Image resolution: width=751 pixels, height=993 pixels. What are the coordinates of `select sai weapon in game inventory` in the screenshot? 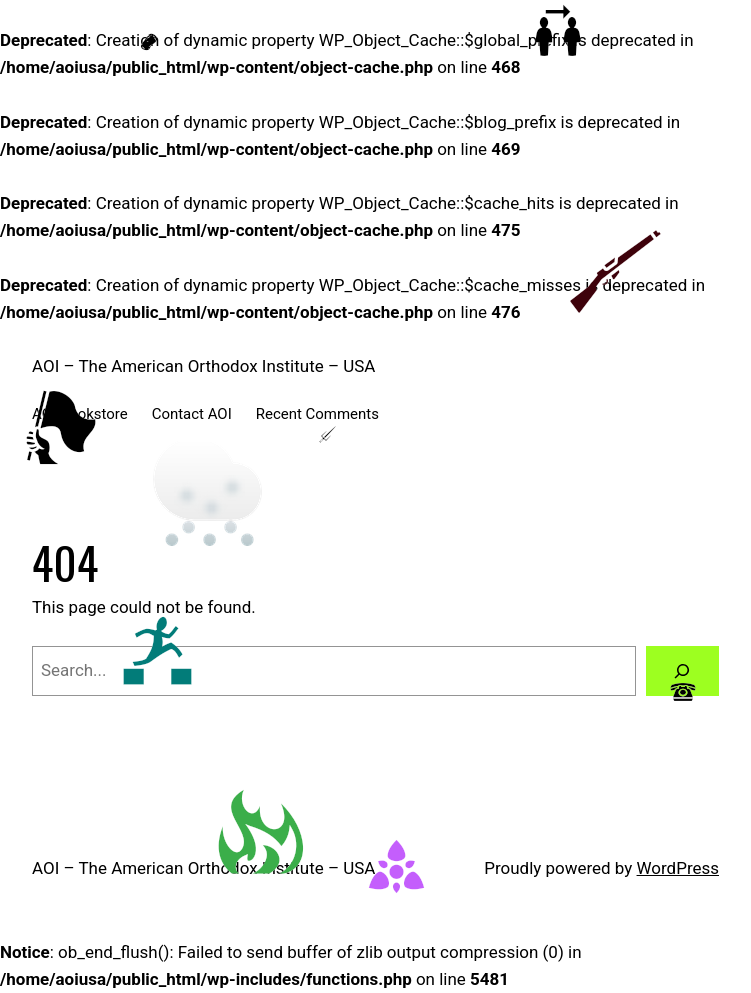 It's located at (327, 434).